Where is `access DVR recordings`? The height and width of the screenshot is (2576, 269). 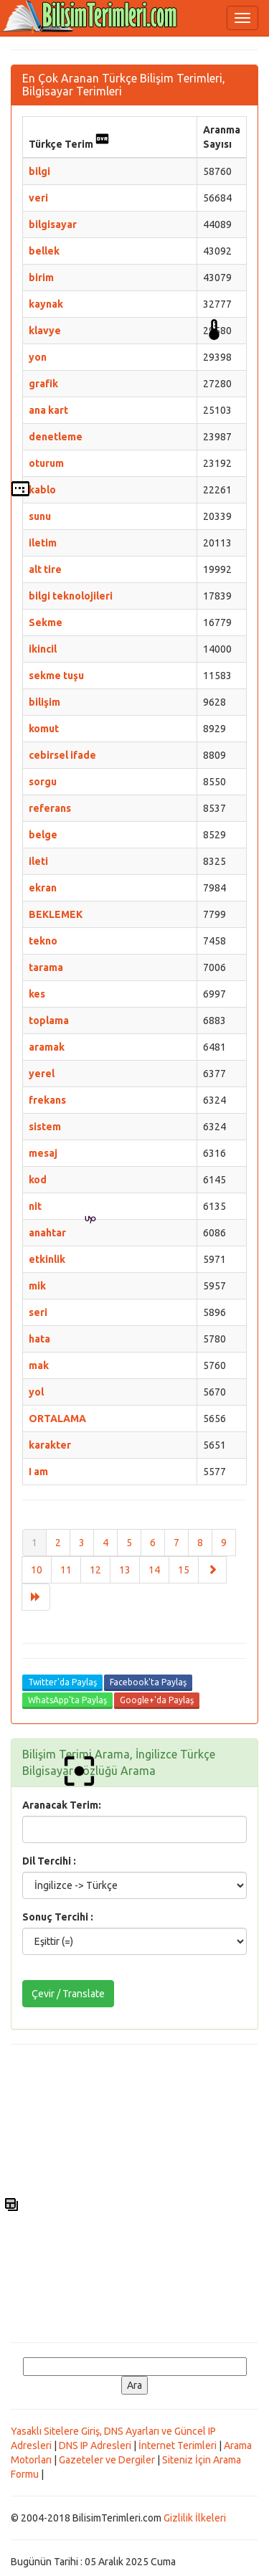 access DVR recordings is located at coordinates (102, 138).